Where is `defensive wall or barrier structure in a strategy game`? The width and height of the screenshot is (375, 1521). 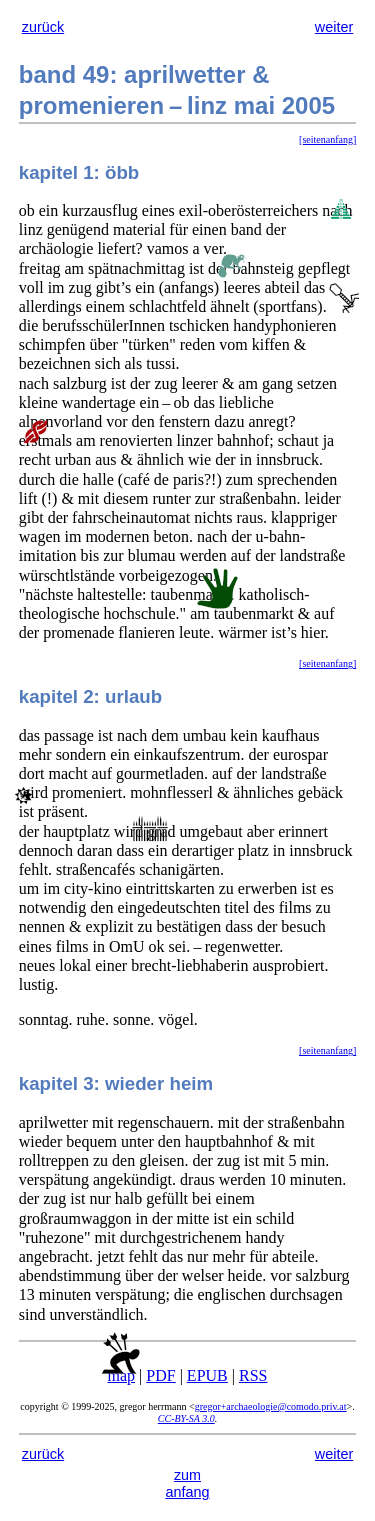 defensive wall or barrier structure in a strategy game is located at coordinates (150, 824).